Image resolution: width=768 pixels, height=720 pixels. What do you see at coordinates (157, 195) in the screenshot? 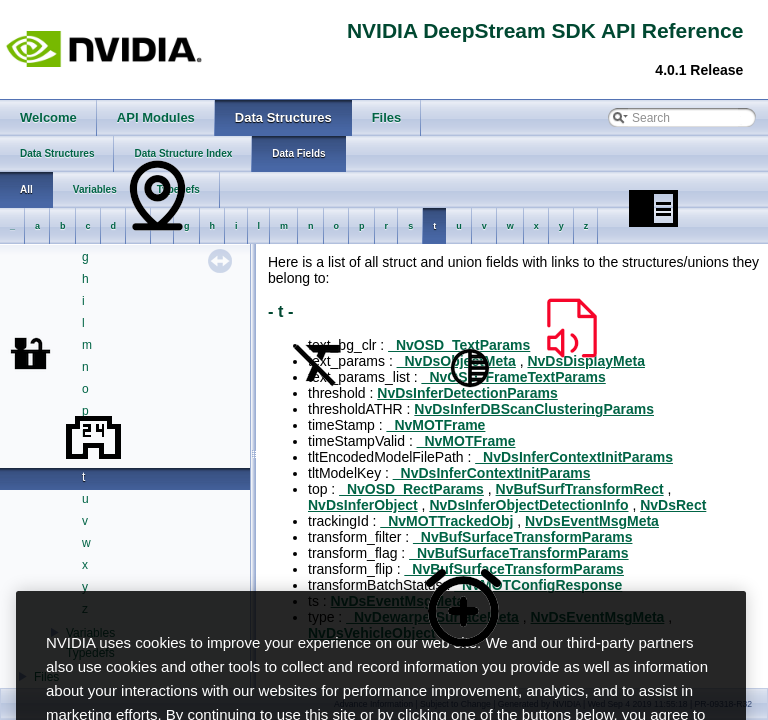
I see `view location on map` at bounding box center [157, 195].